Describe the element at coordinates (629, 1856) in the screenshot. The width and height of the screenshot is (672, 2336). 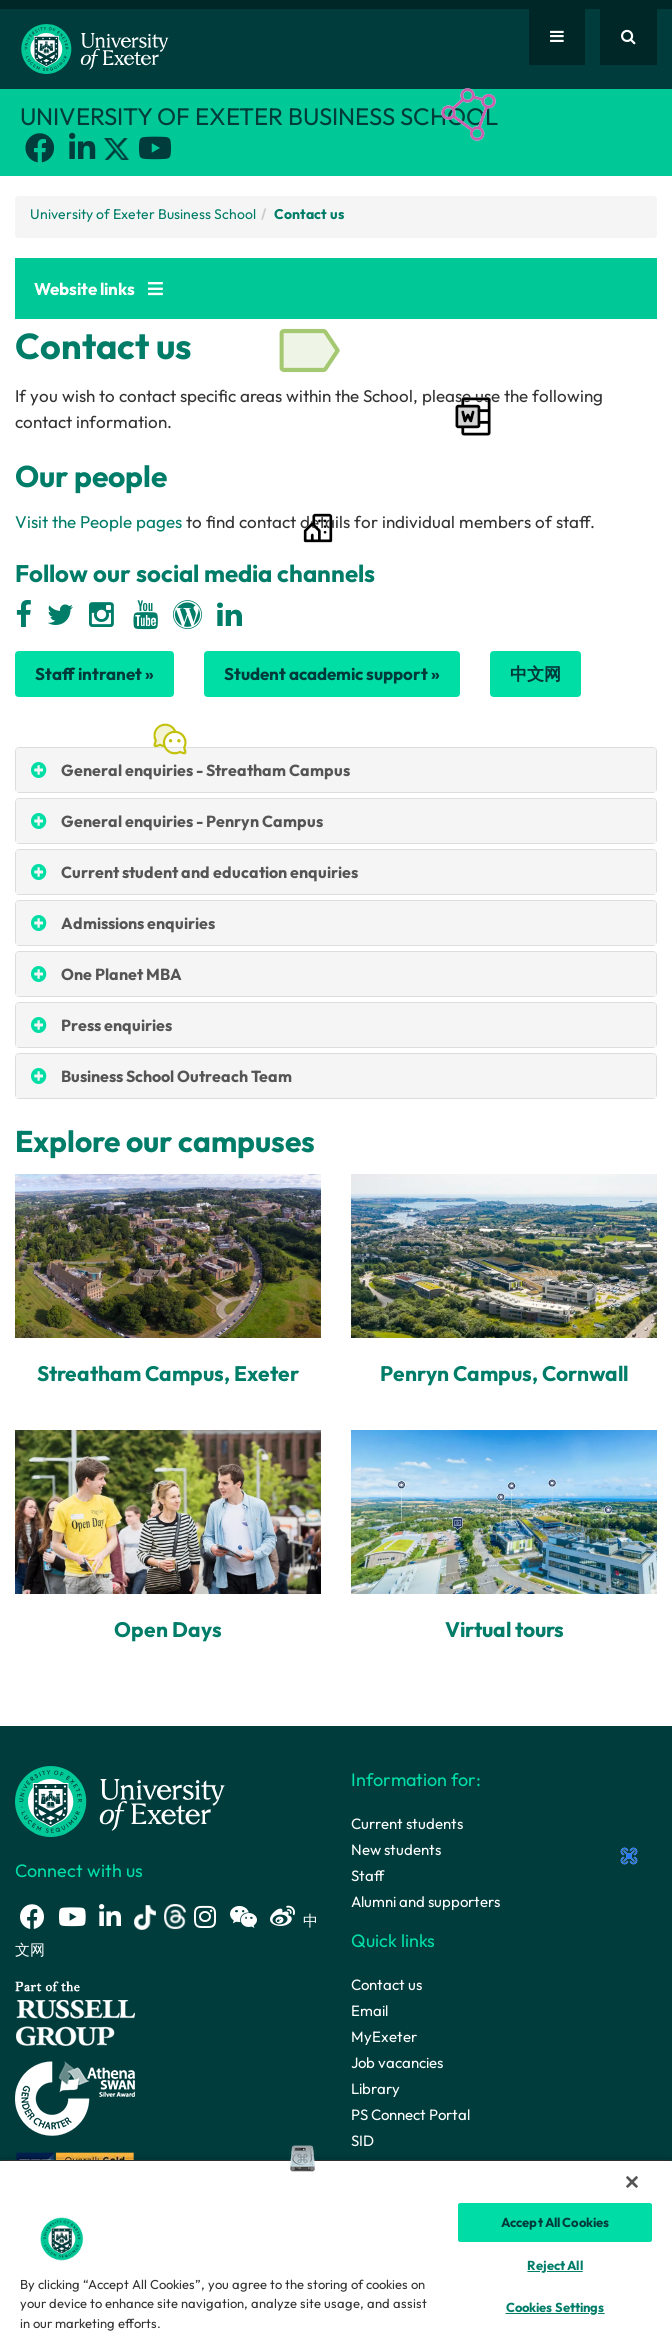
I see `access drone controls` at that location.